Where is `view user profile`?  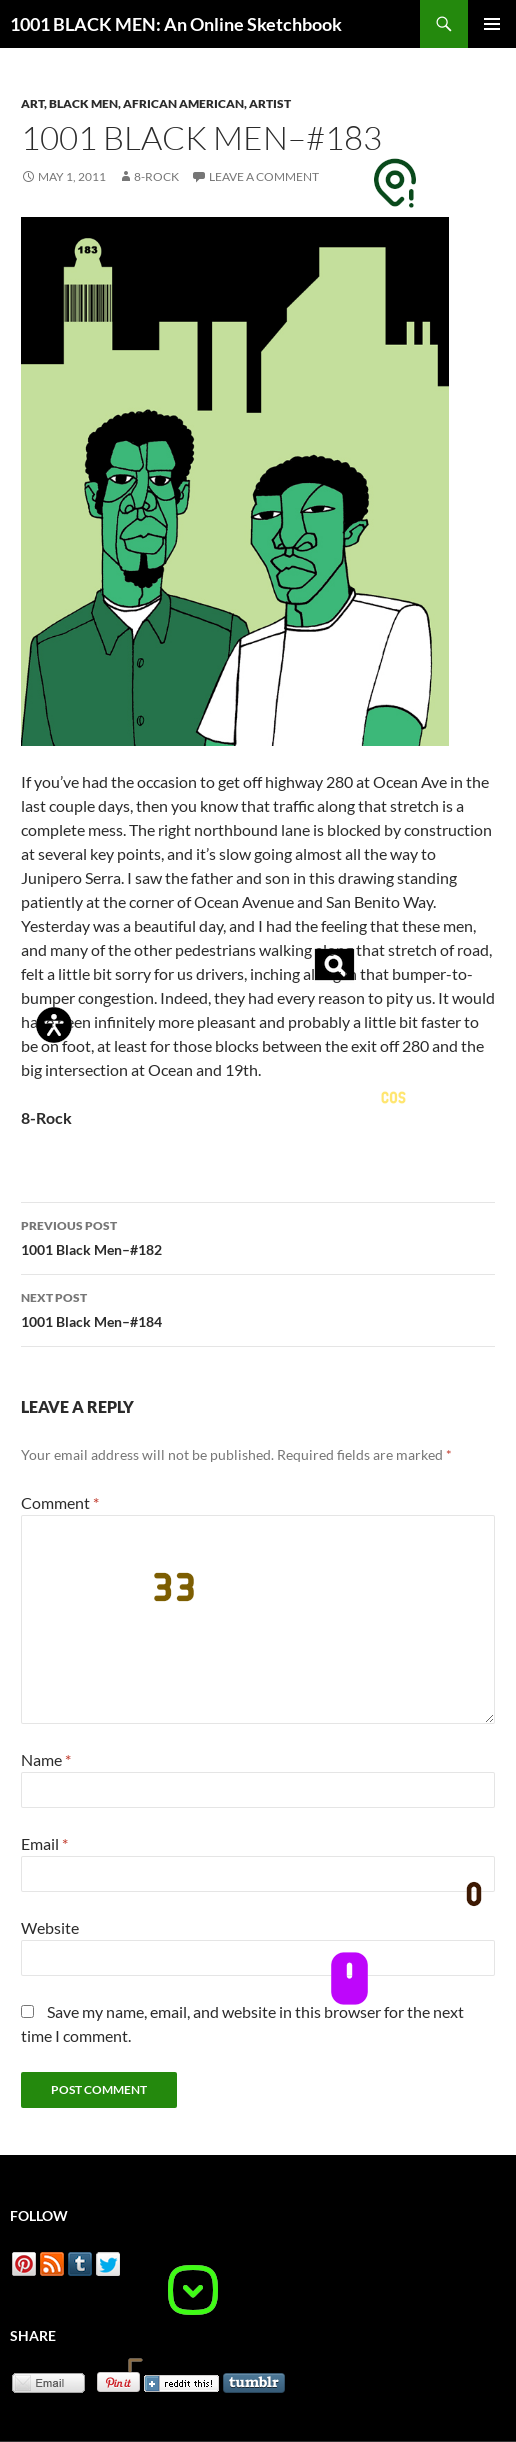 view user profile is located at coordinates (54, 1025).